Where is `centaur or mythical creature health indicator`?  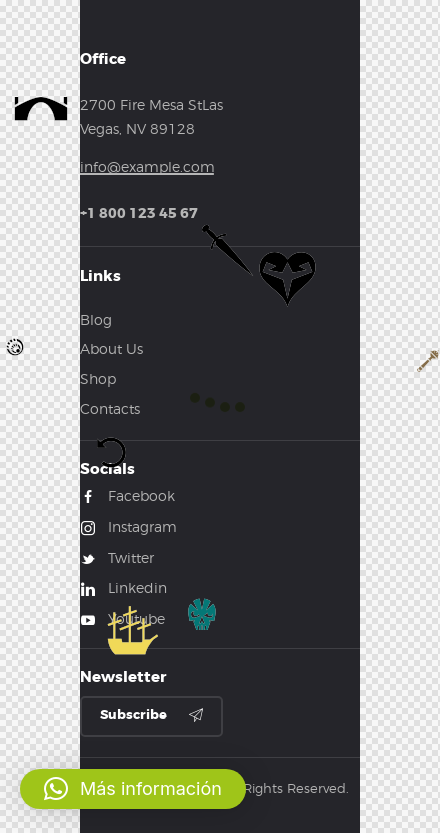 centaur or mythical creature health indicator is located at coordinates (287, 279).